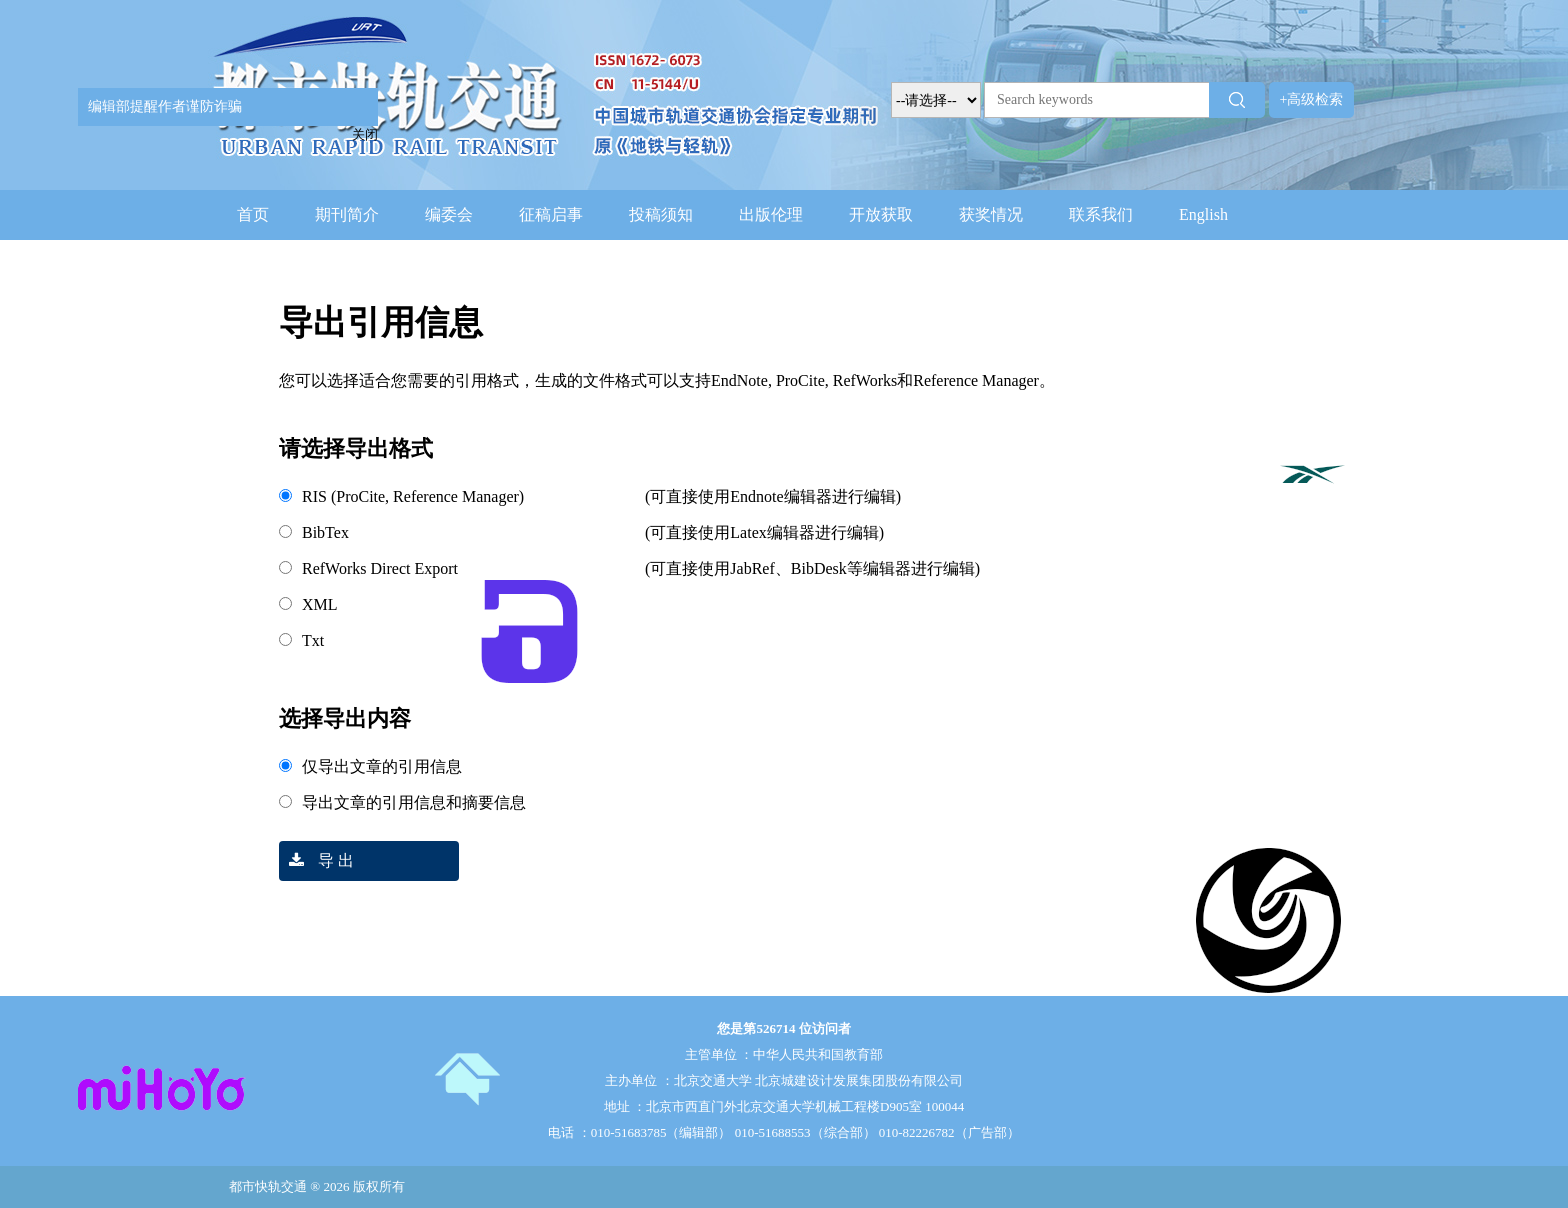  What do you see at coordinates (467, 1079) in the screenshot?
I see `open the HomeAdvisor app` at bounding box center [467, 1079].